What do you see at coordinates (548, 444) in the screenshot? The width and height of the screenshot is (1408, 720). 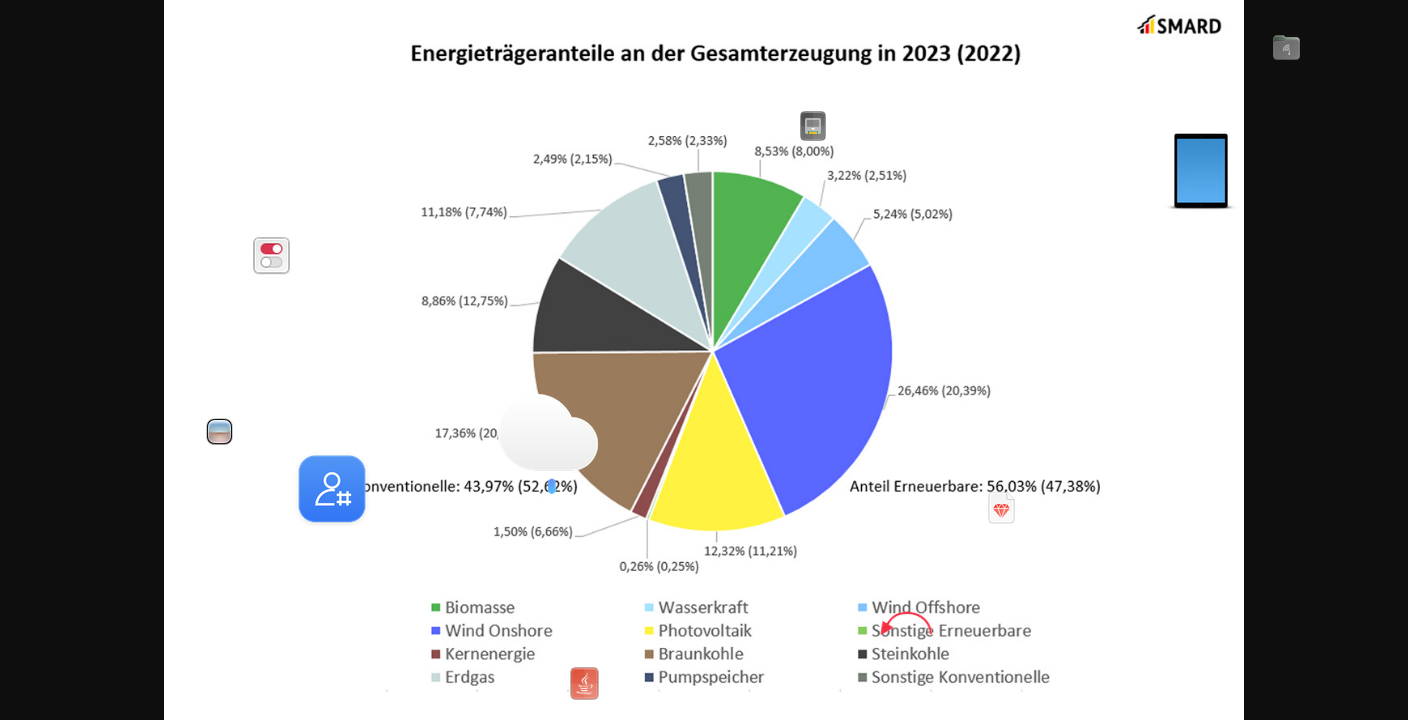 I see `indicates scattered showers in weather forecast` at bounding box center [548, 444].